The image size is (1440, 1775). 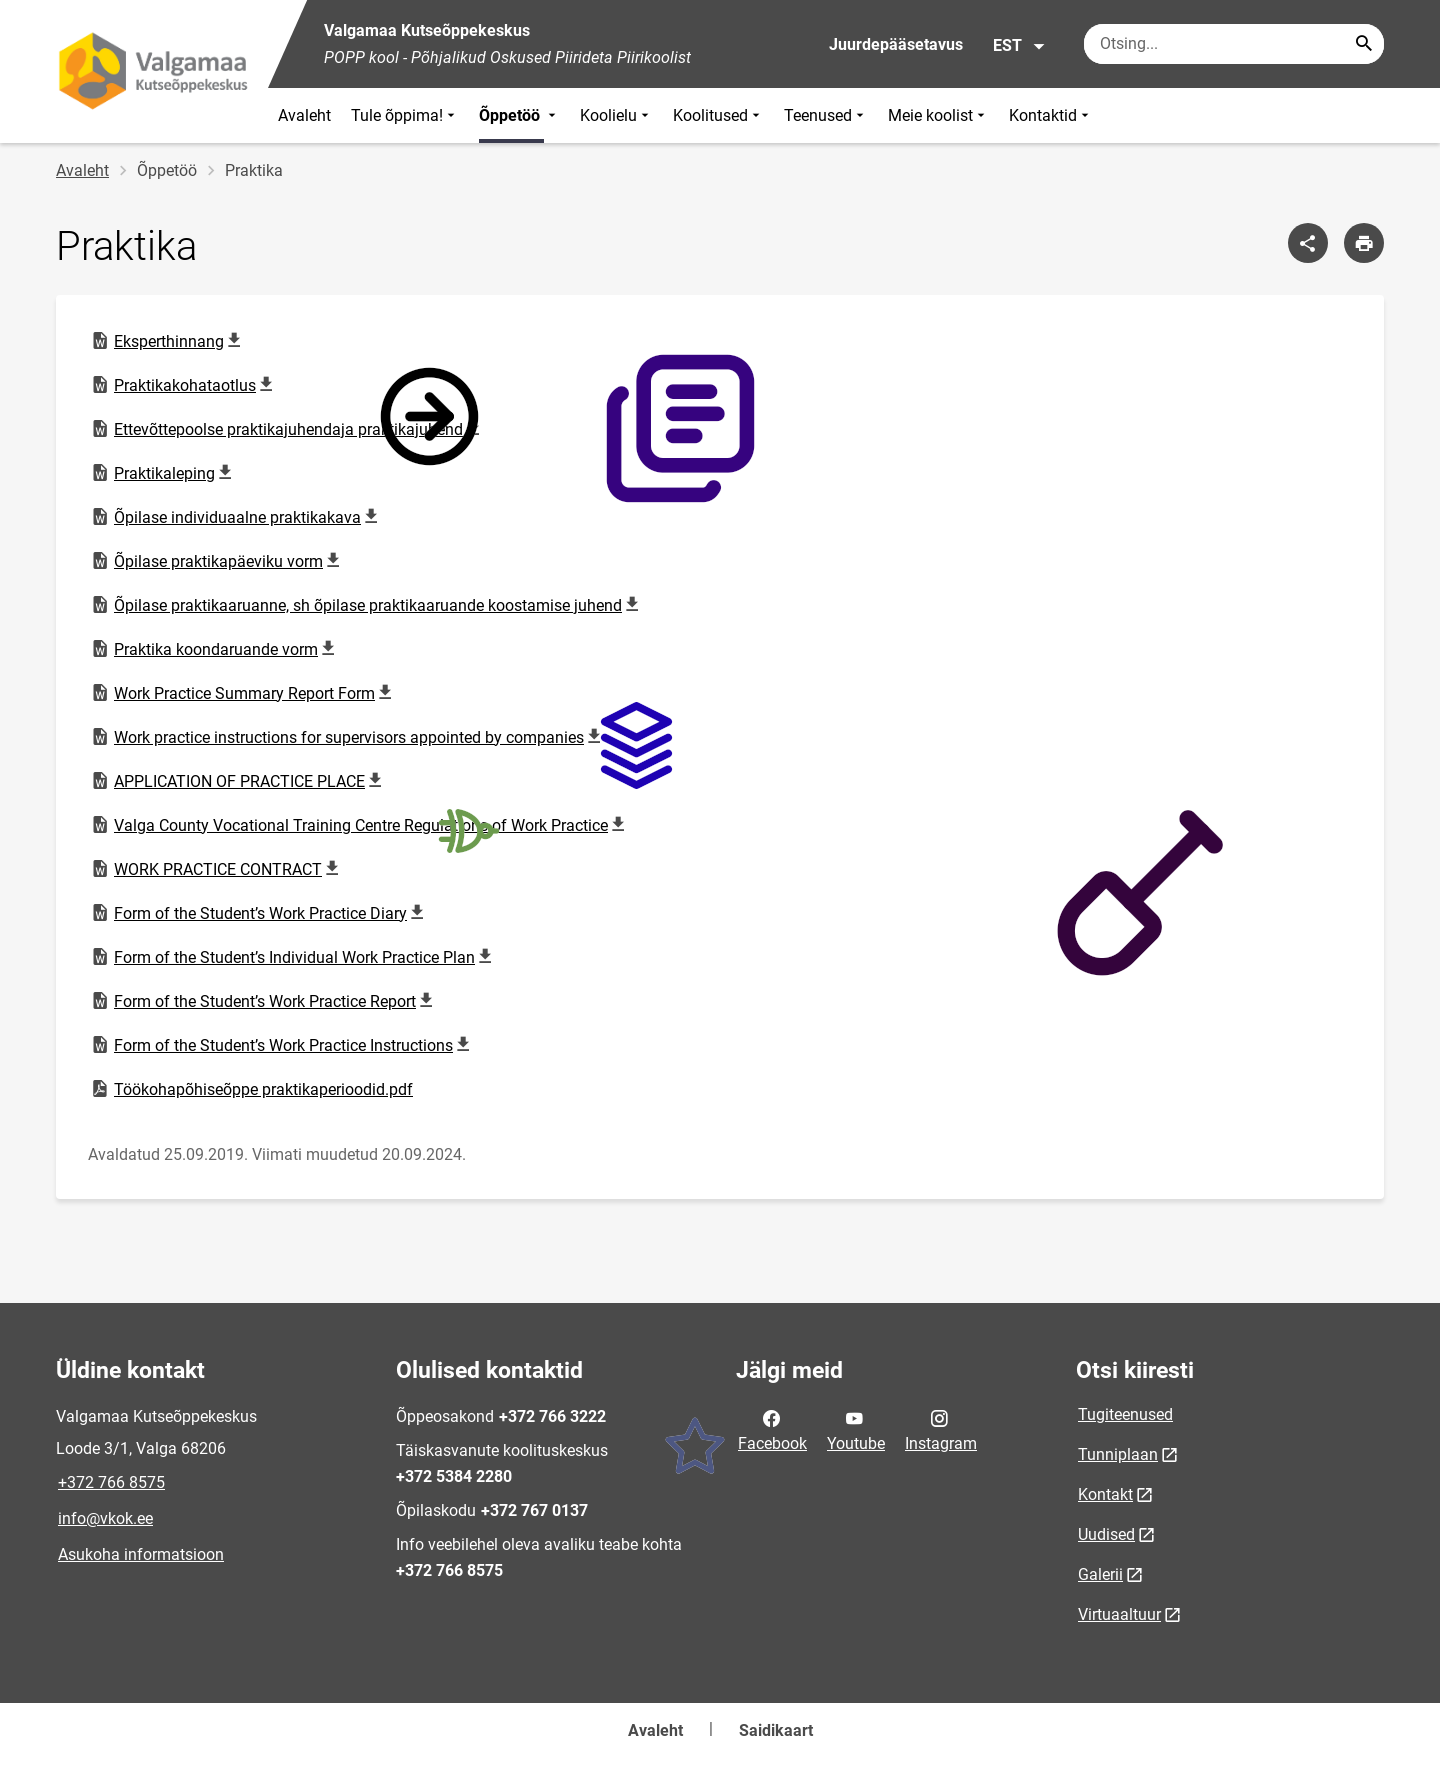 What do you see at coordinates (429, 416) in the screenshot?
I see `proceed to the next step` at bounding box center [429, 416].